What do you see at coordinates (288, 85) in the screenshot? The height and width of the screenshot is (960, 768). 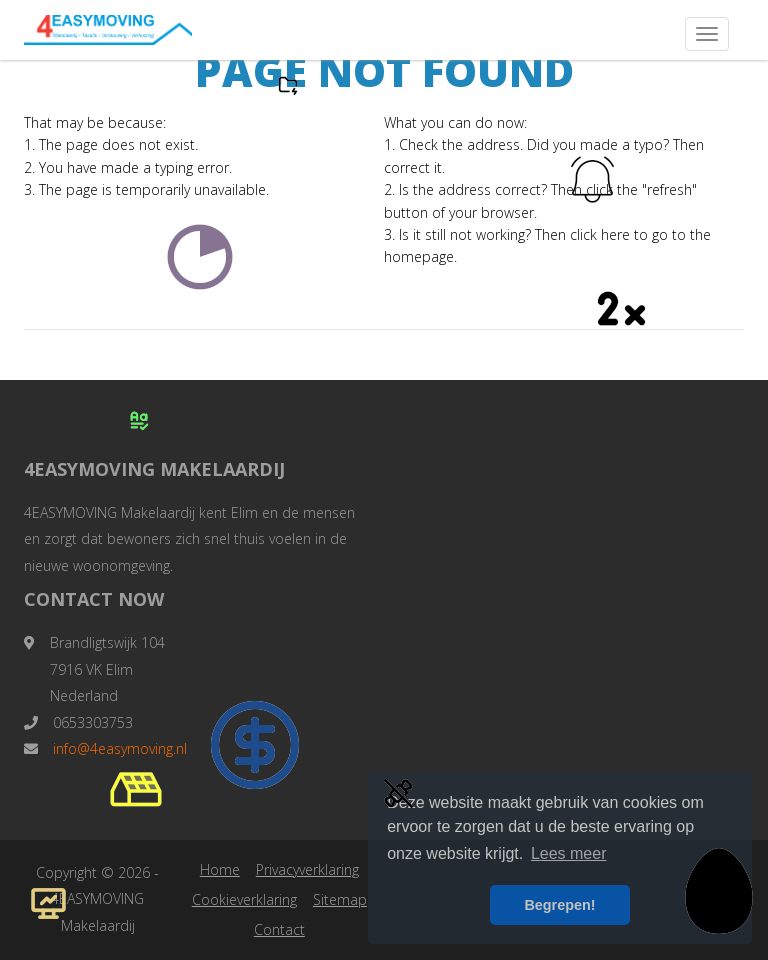 I see `access power-related files or settings` at bounding box center [288, 85].